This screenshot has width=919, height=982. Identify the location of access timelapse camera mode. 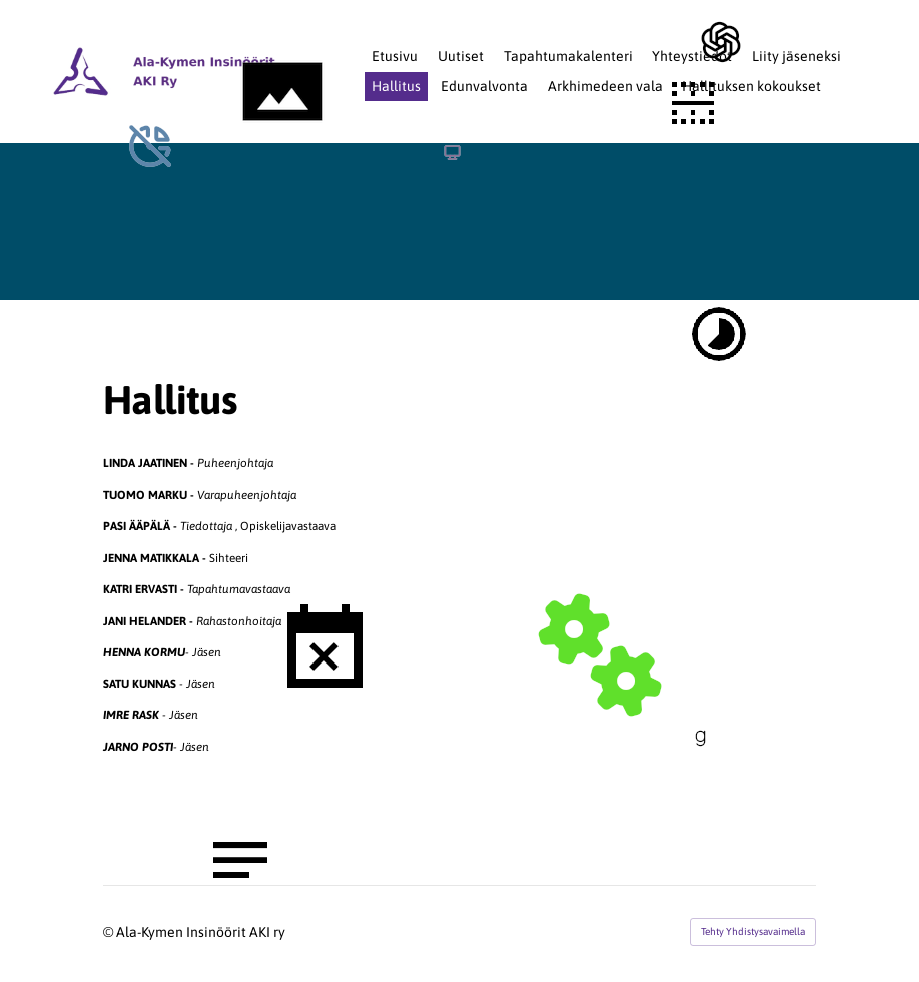
(719, 334).